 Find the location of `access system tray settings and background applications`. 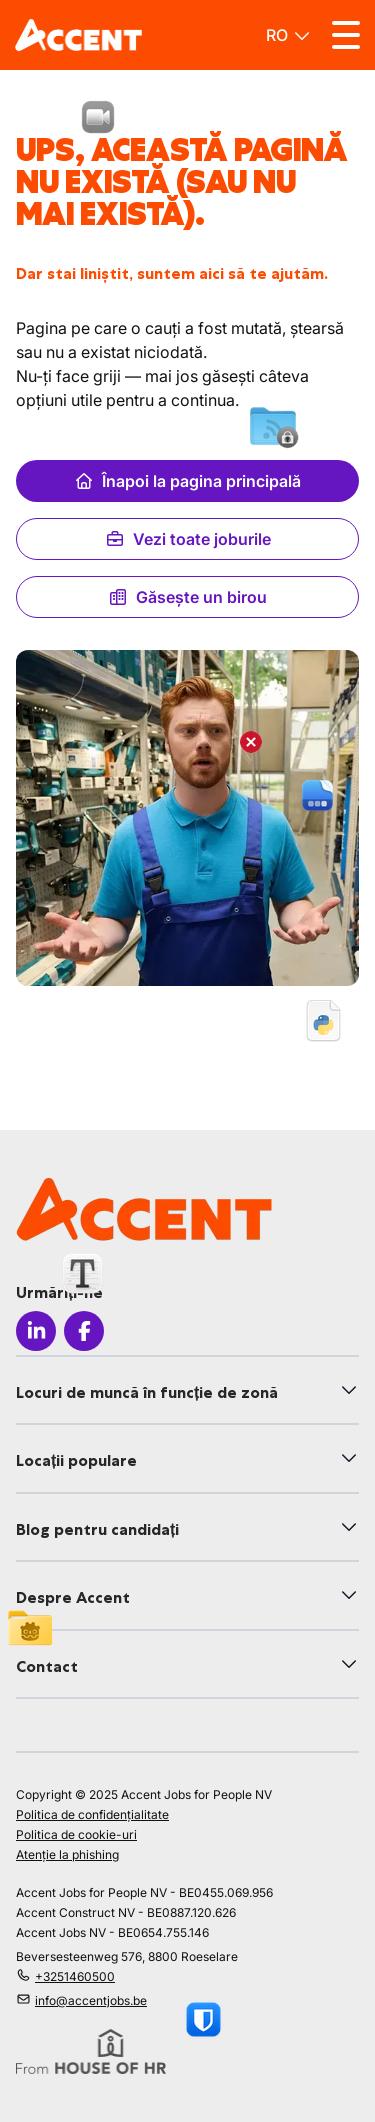

access system tray settings and background applications is located at coordinates (317, 795).